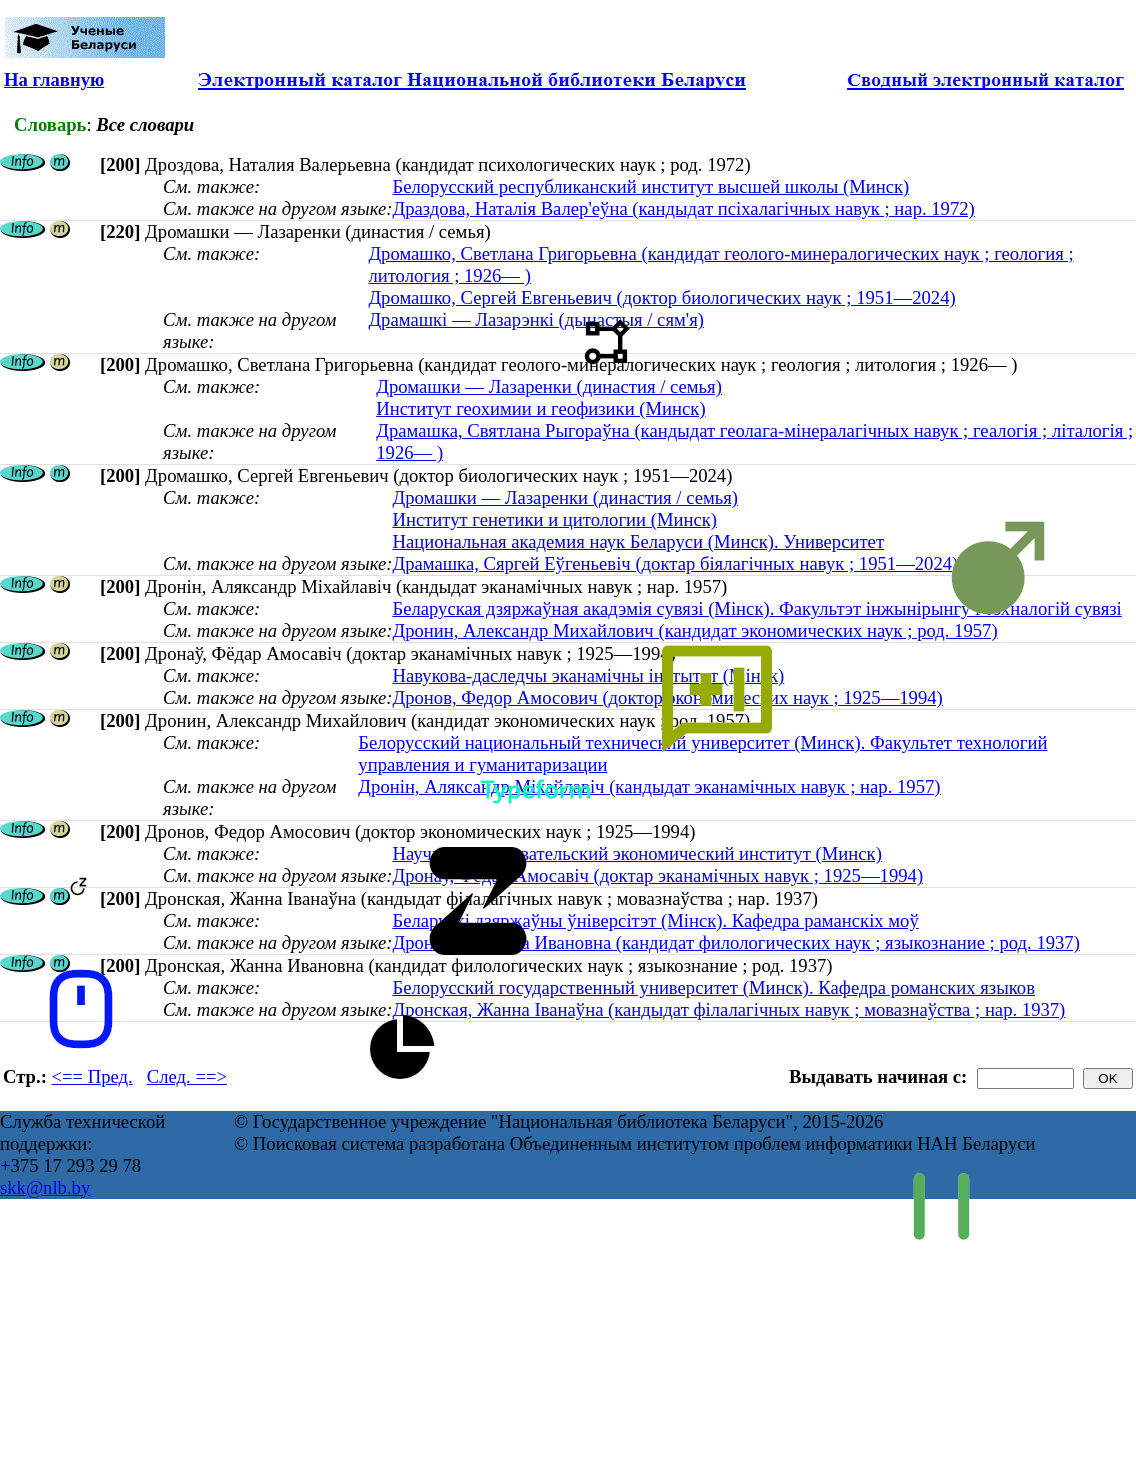 Image resolution: width=1136 pixels, height=1481 pixels. What do you see at coordinates (995, 565) in the screenshot?
I see `indicates male or men's section` at bounding box center [995, 565].